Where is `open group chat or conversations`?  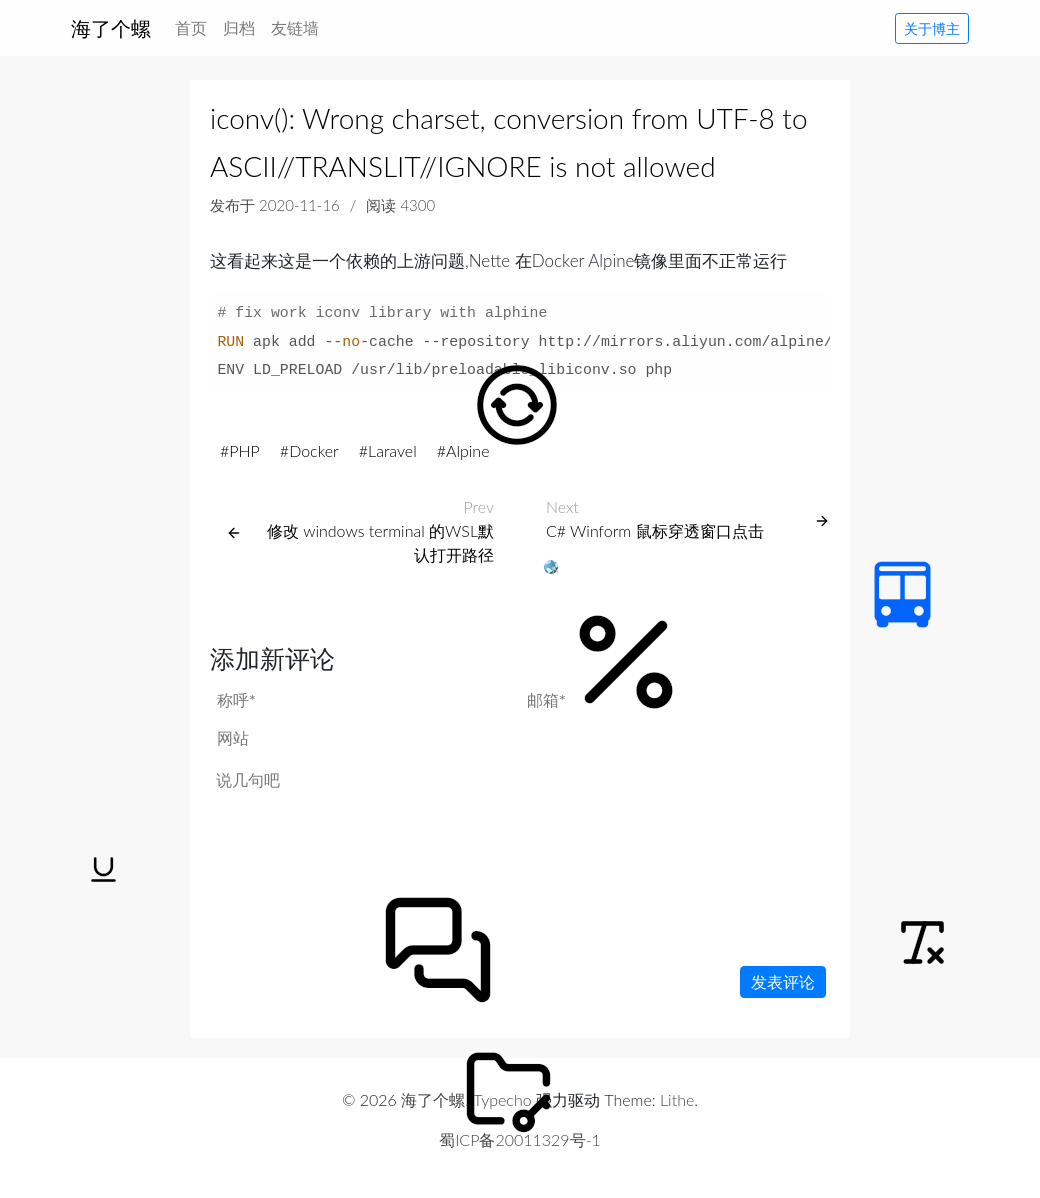 open group chat or conversations is located at coordinates (438, 950).